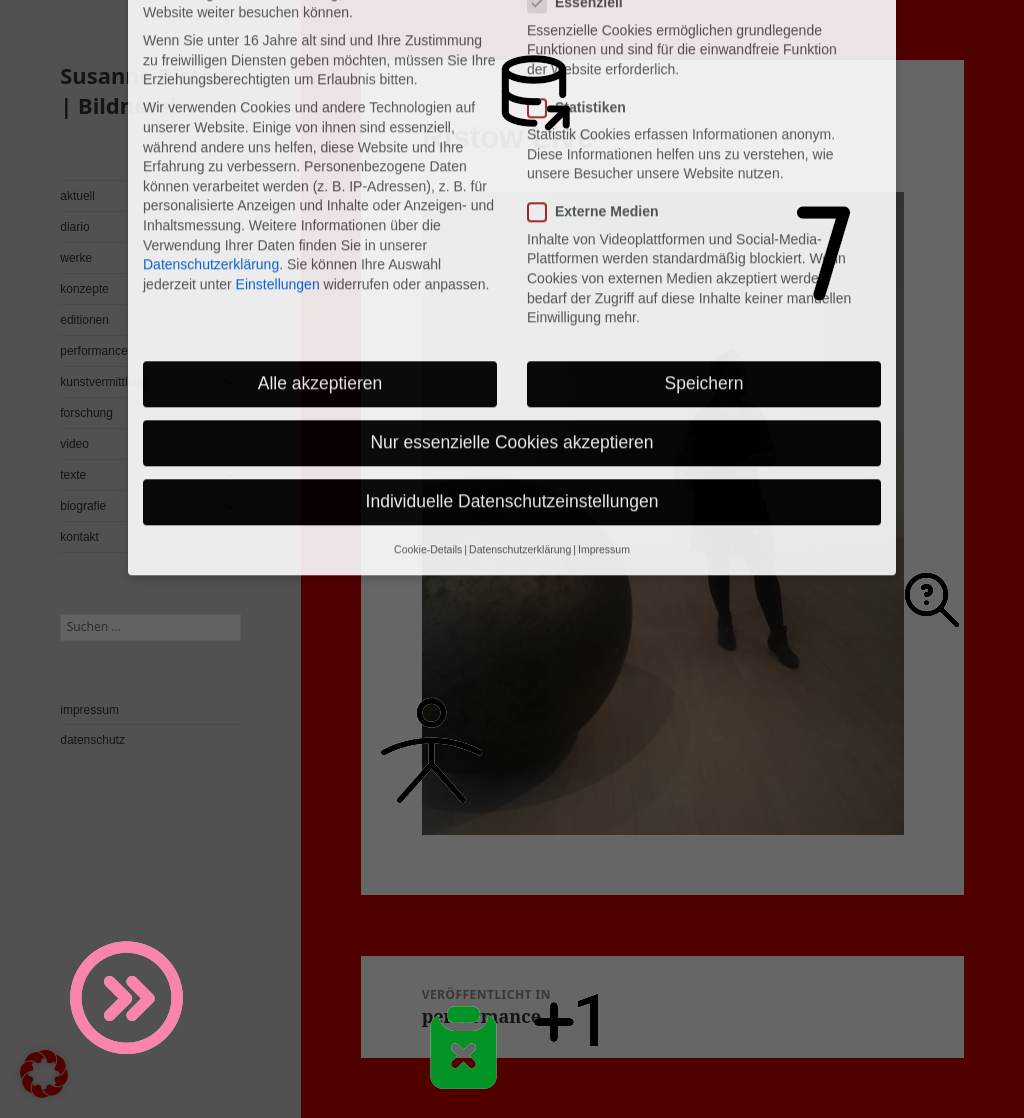 The height and width of the screenshot is (1118, 1024). What do you see at coordinates (534, 91) in the screenshot?
I see `share database with others` at bounding box center [534, 91].